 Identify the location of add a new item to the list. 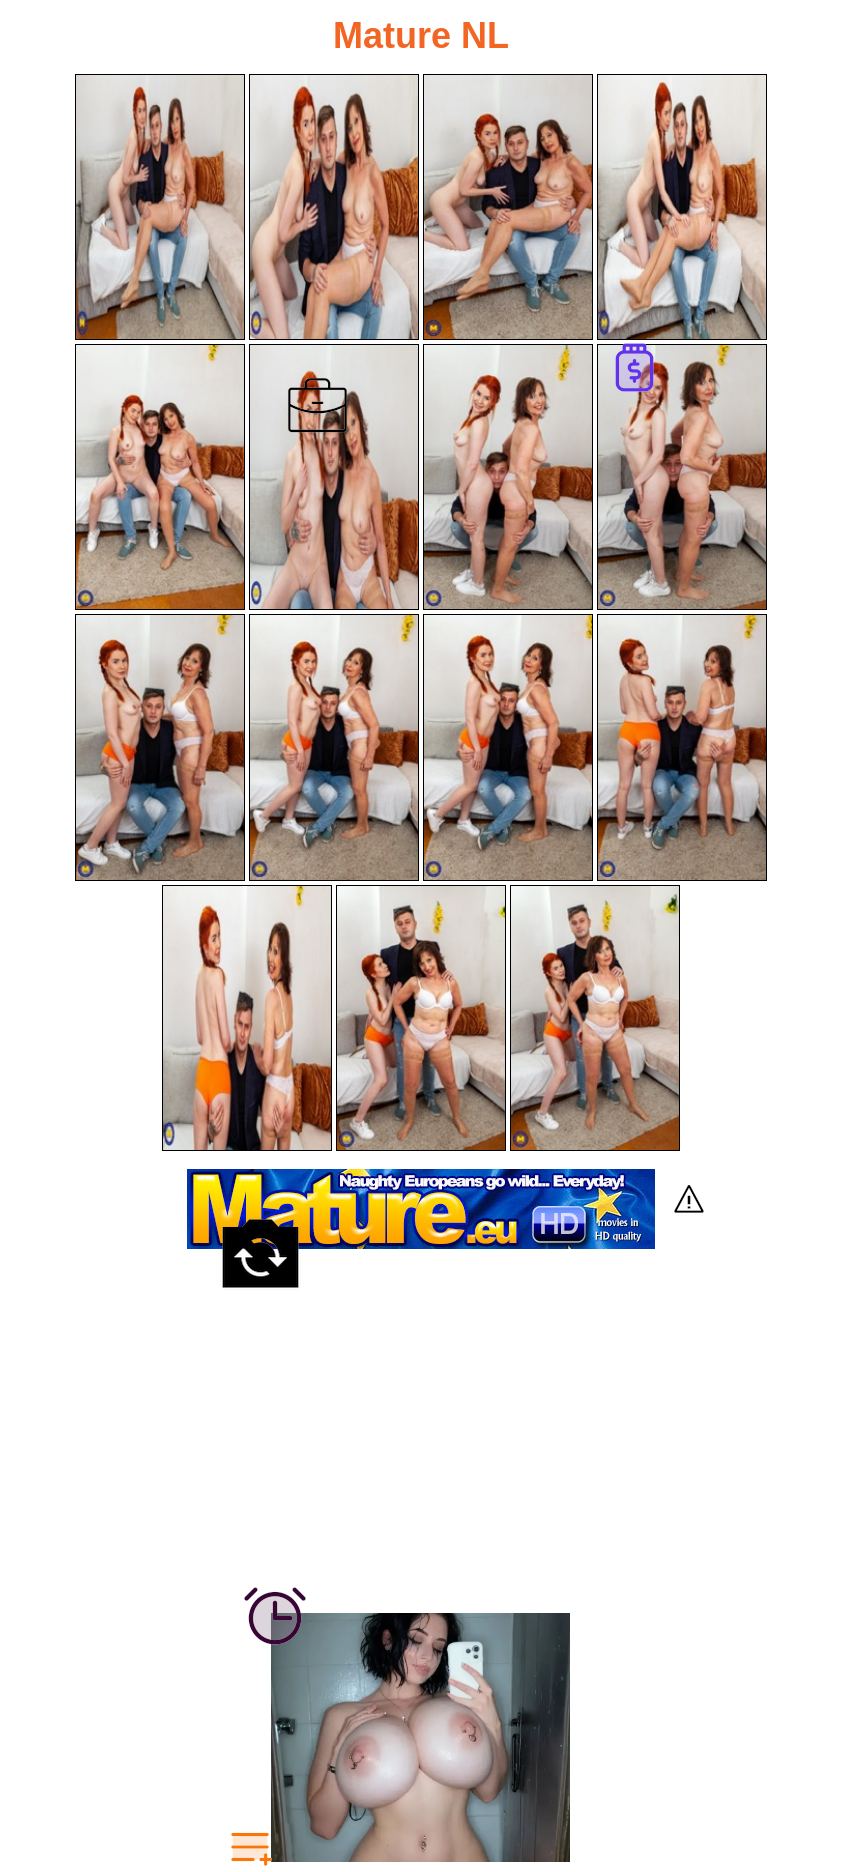
(250, 1847).